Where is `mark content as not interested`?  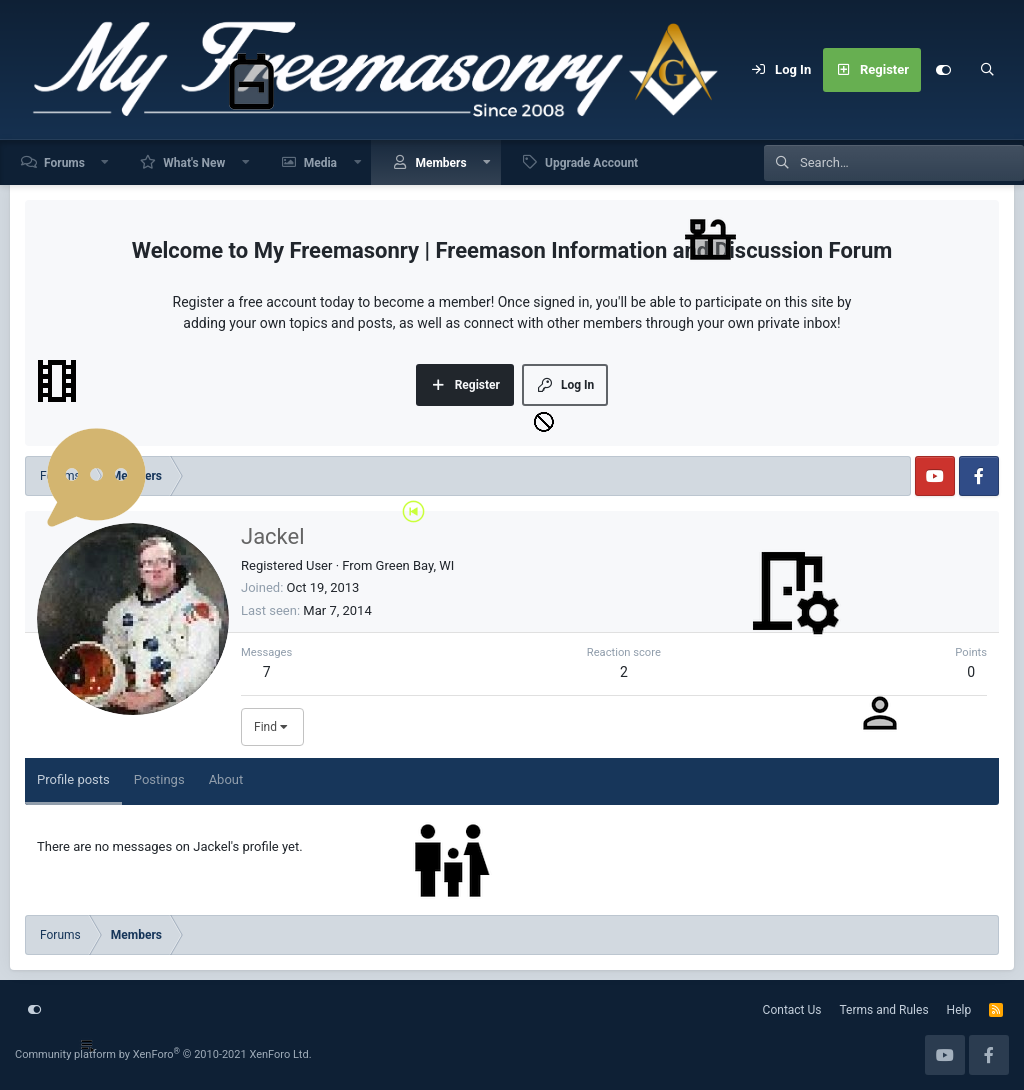 mark content as not interested is located at coordinates (544, 422).